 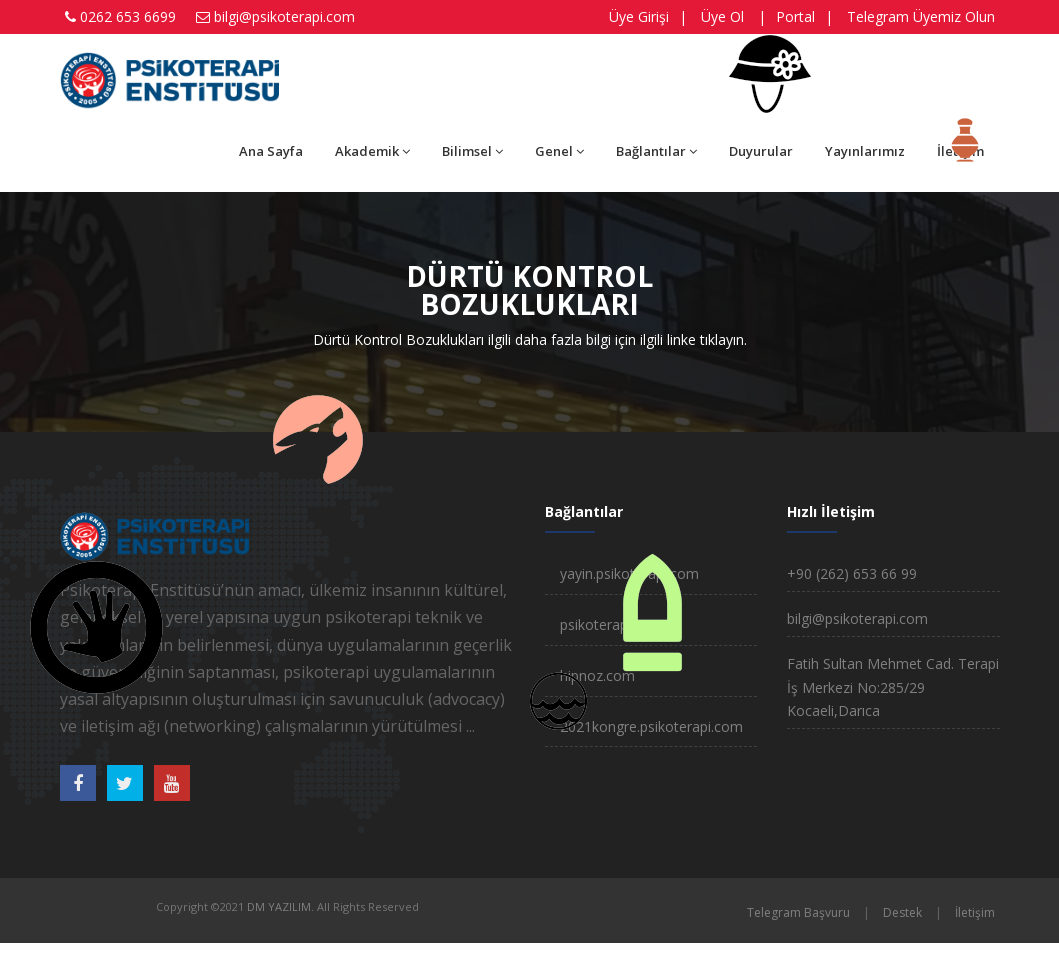 What do you see at coordinates (965, 140) in the screenshot?
I see `view pottery or ceramics collection` at bounding box center [965, 140].